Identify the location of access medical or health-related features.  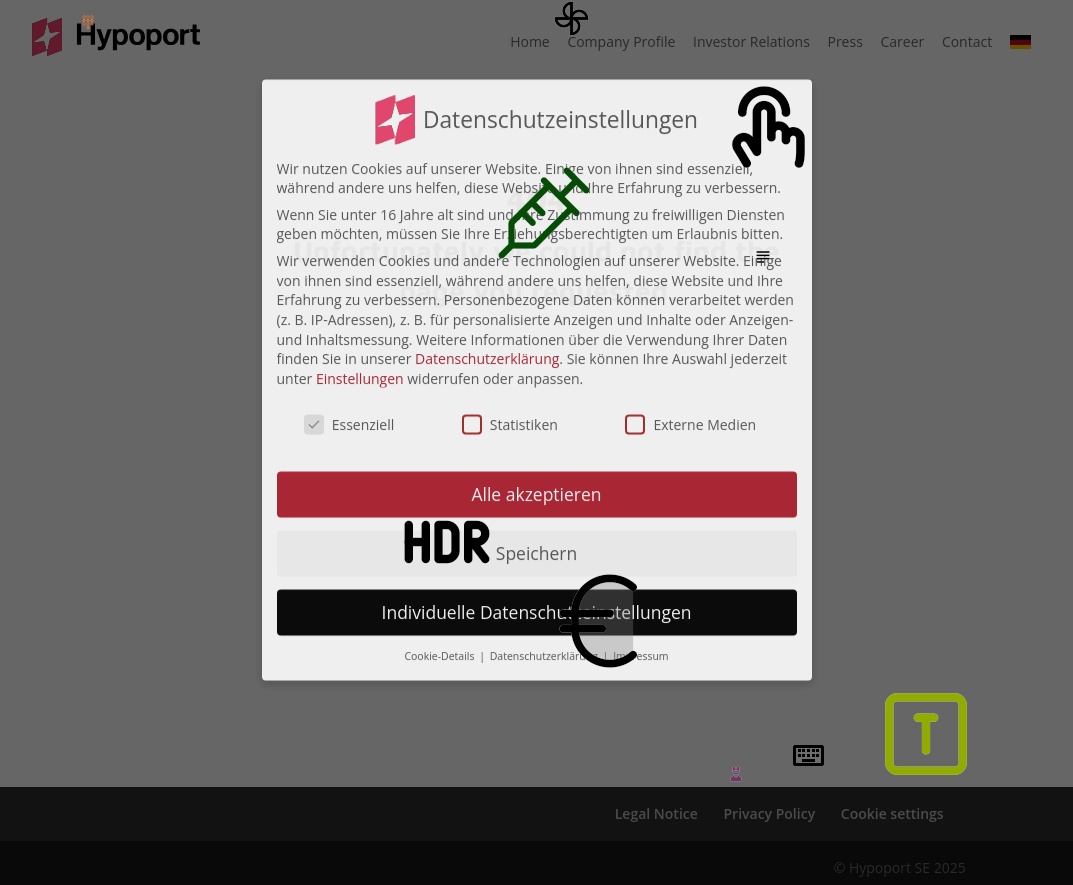
(544, 213).